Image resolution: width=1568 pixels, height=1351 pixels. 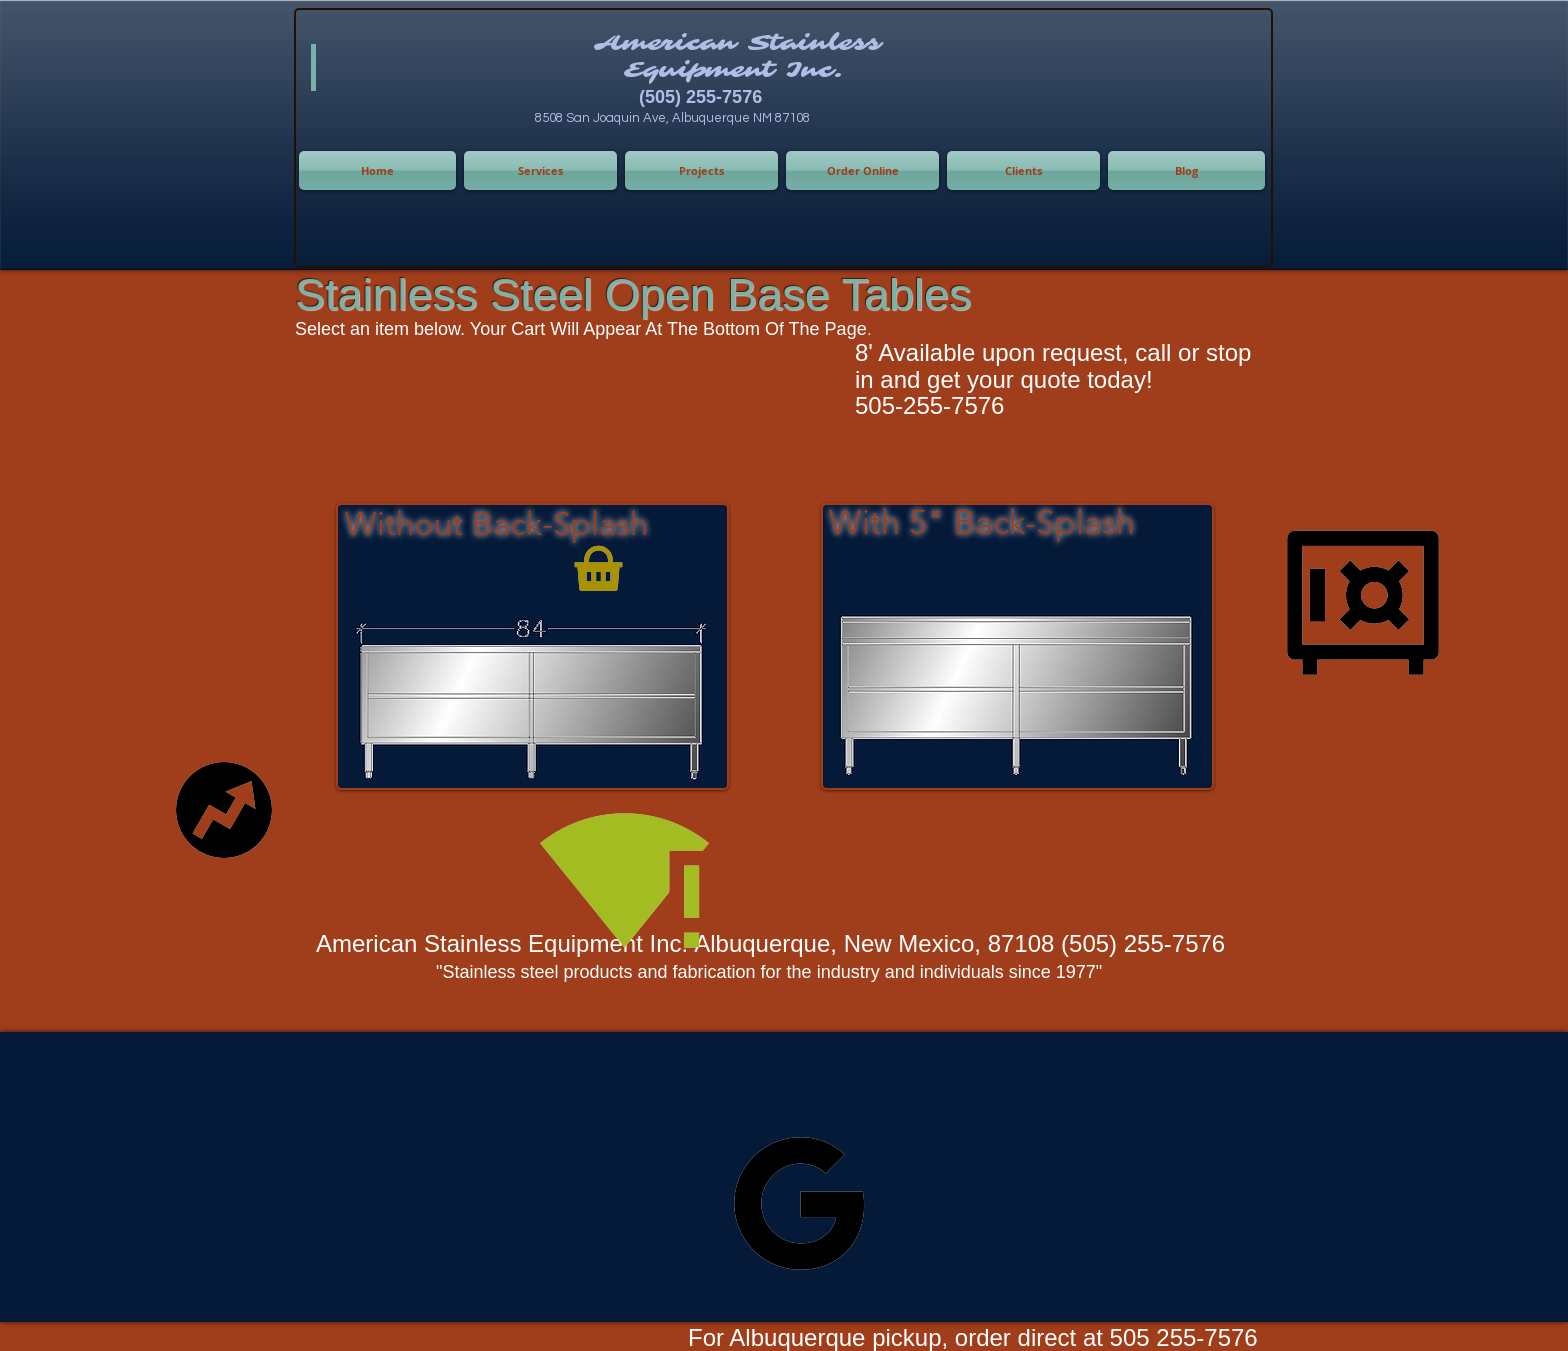 I want to click on open the BuzzFeed app, so click(x=224, y=810).